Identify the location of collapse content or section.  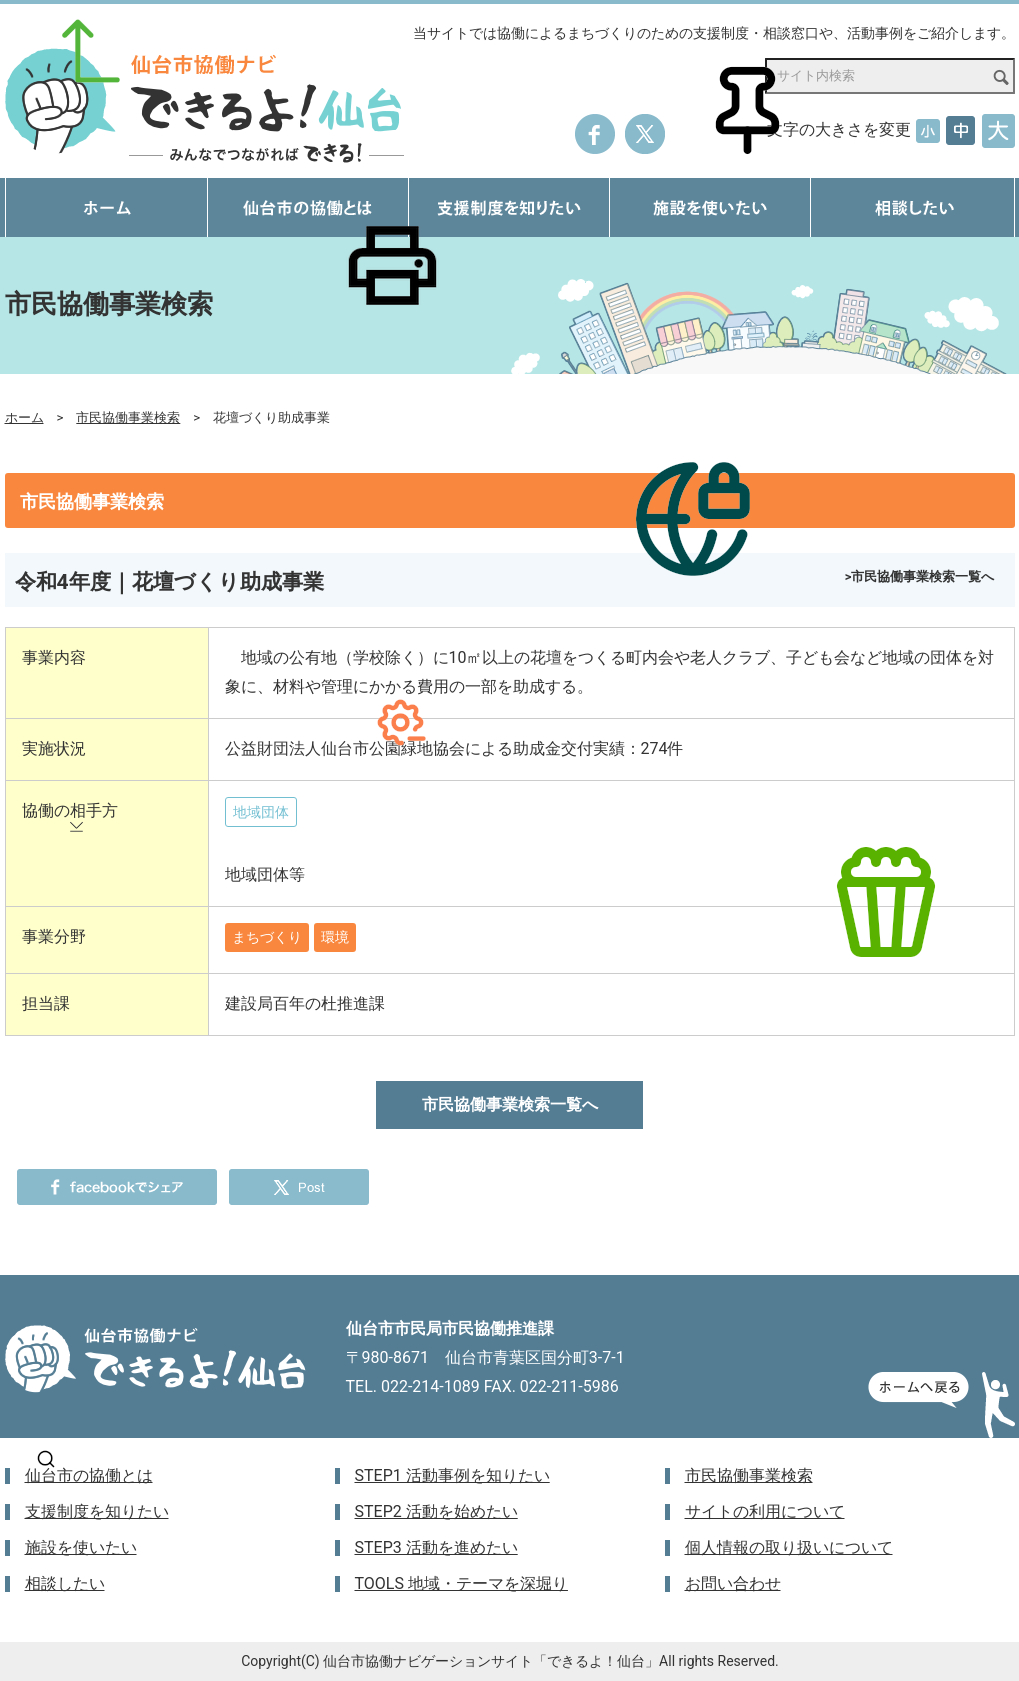
(76, 826).